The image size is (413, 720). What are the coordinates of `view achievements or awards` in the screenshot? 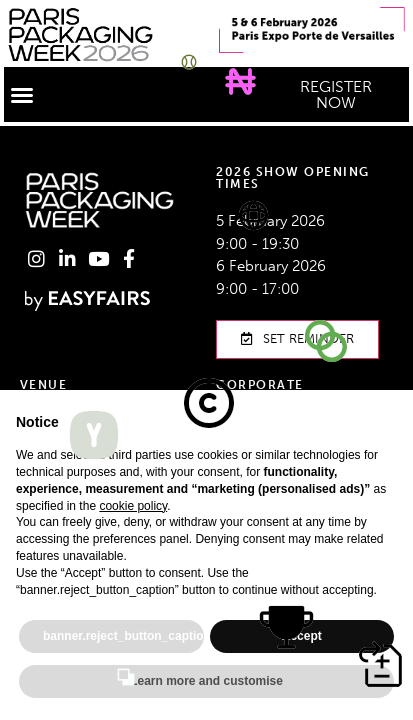 It's located at (286, 625).